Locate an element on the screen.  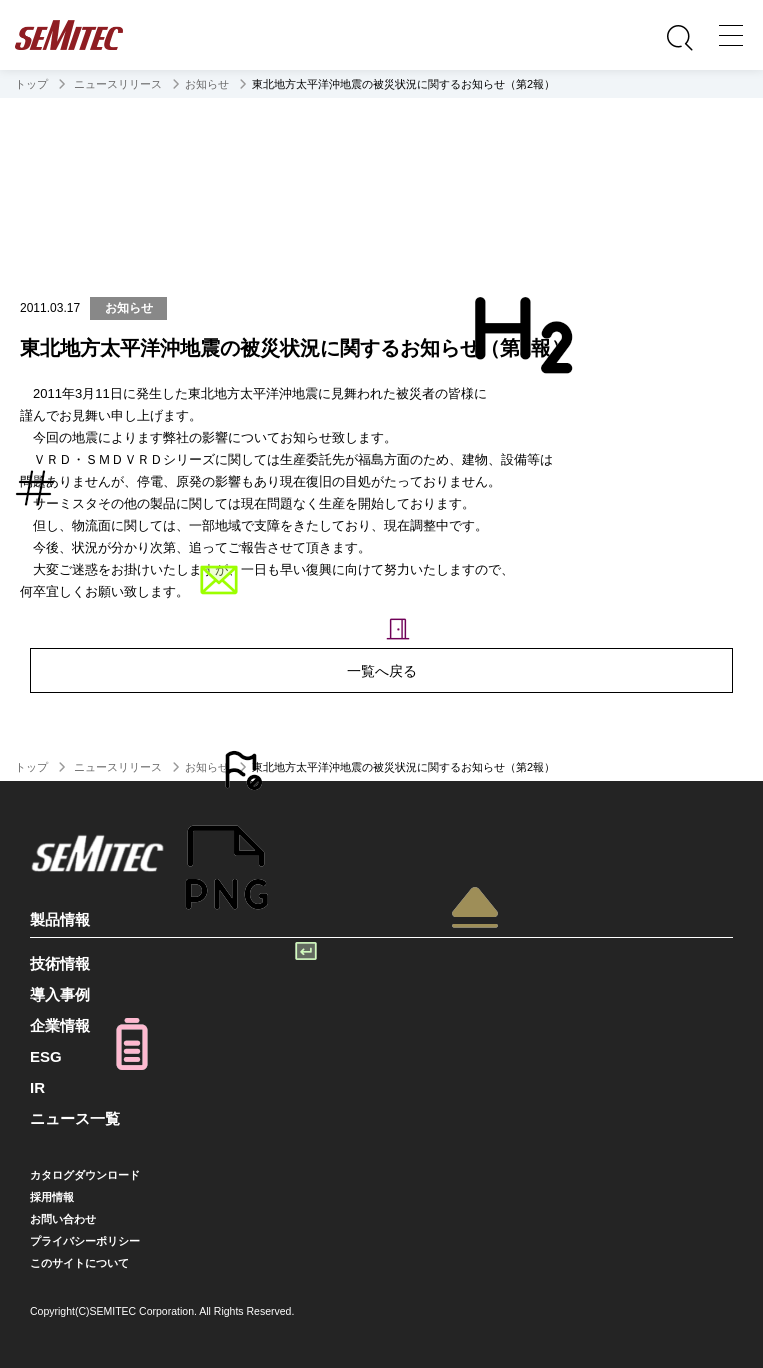
view or browse hashtags is located at coordinates (35, 488).